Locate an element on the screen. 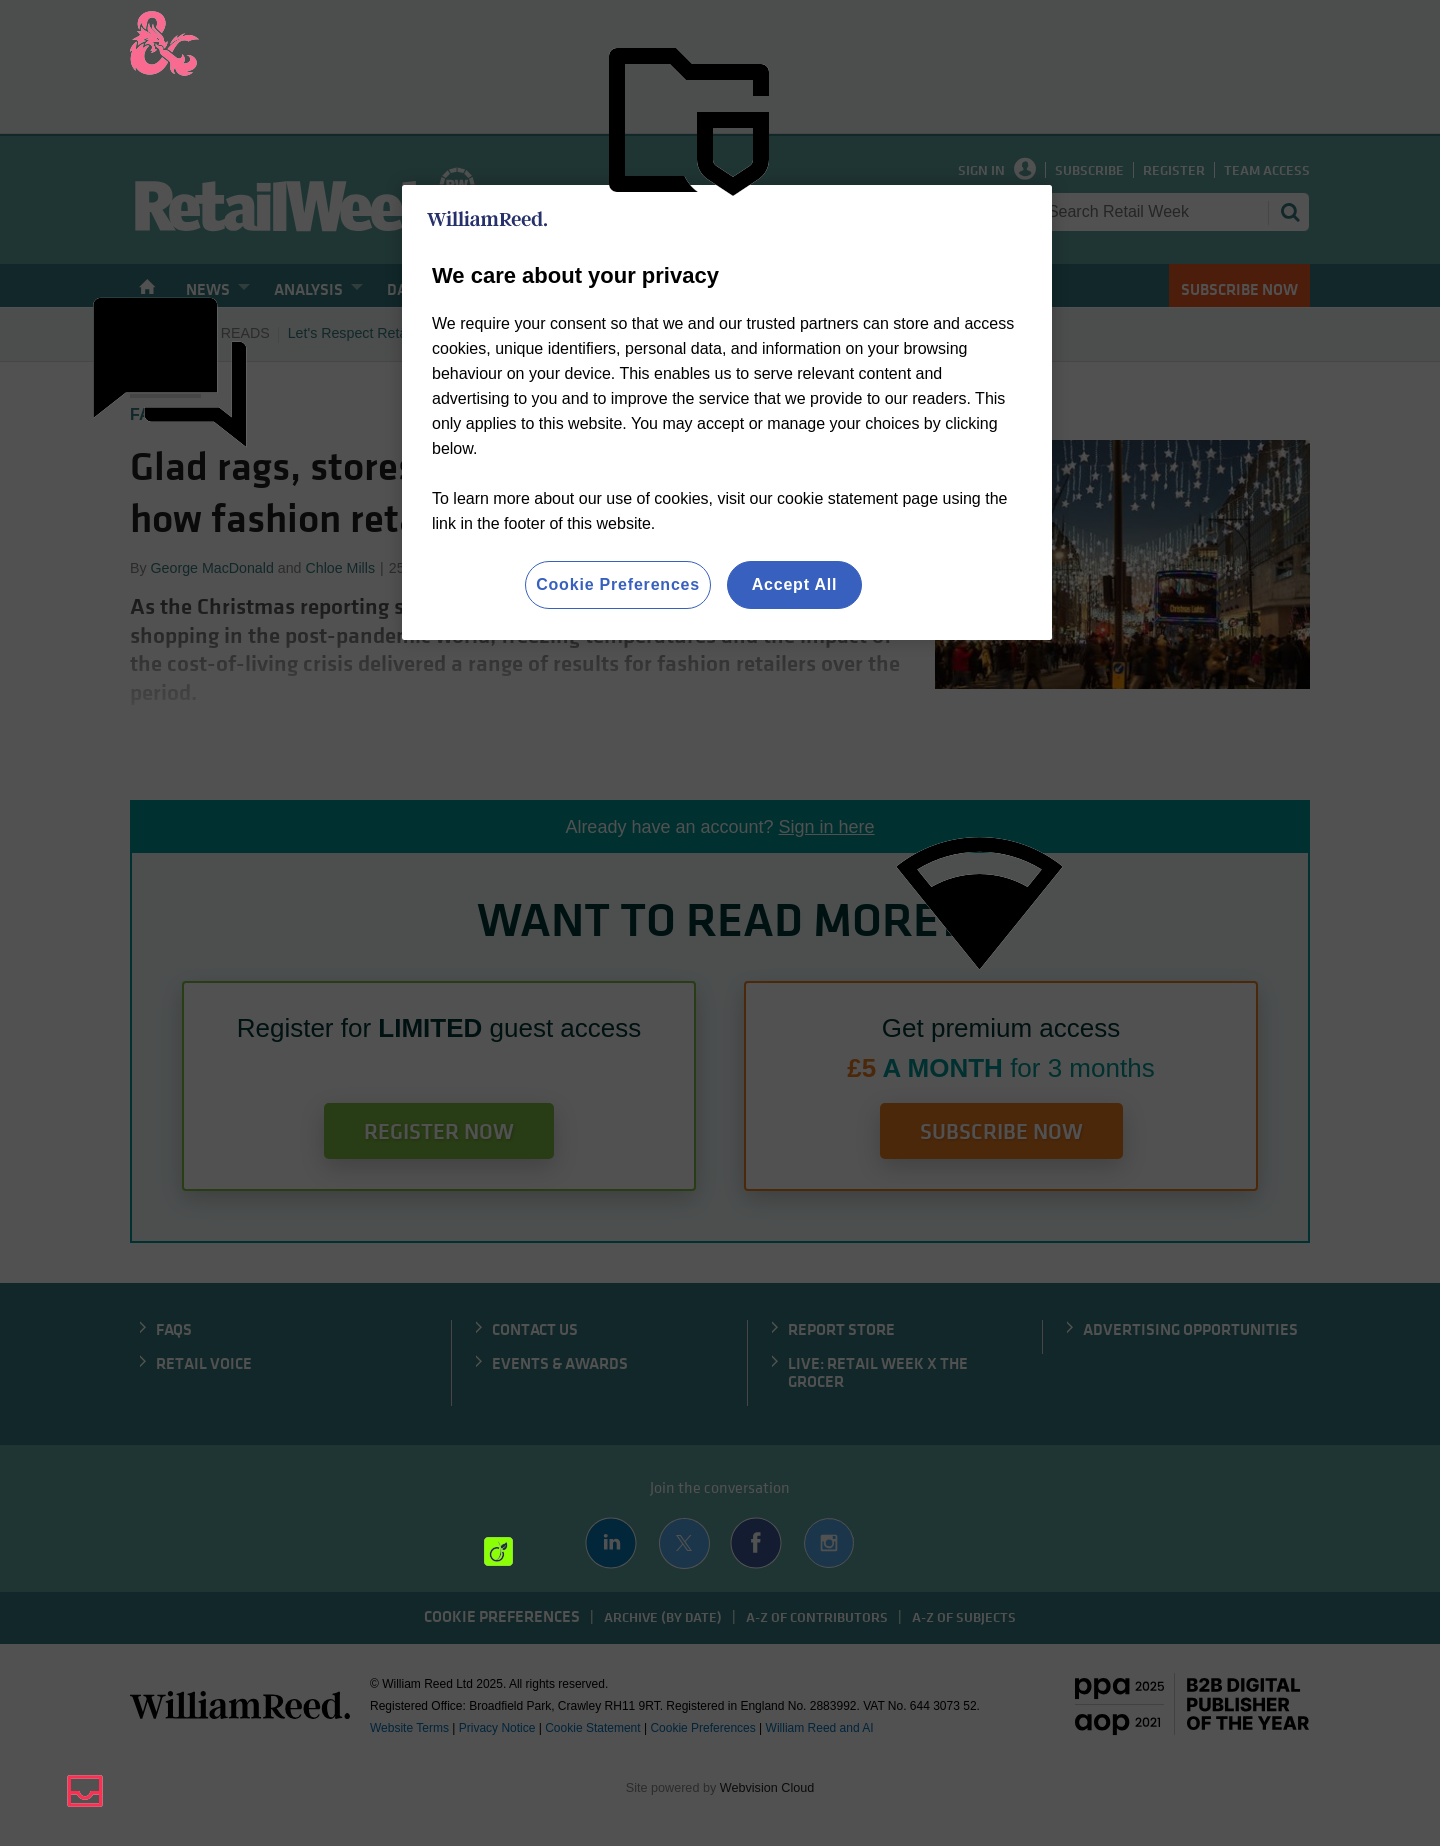  open conversation or chat is located at coordinates (173, 363).